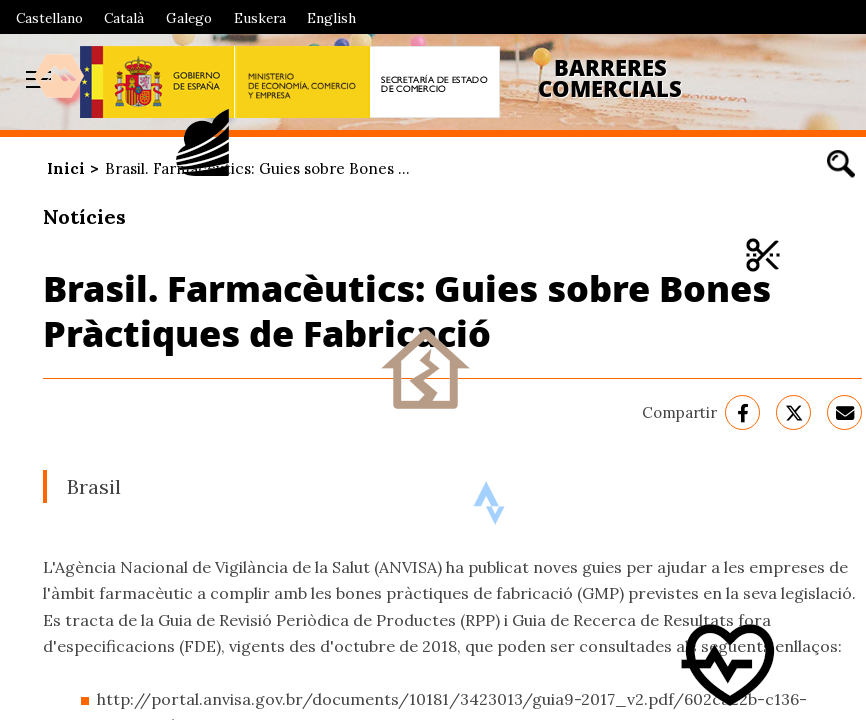 The image size is (866, 720). I want to click on opennebula cloud management platform logo, so click(202, 142).